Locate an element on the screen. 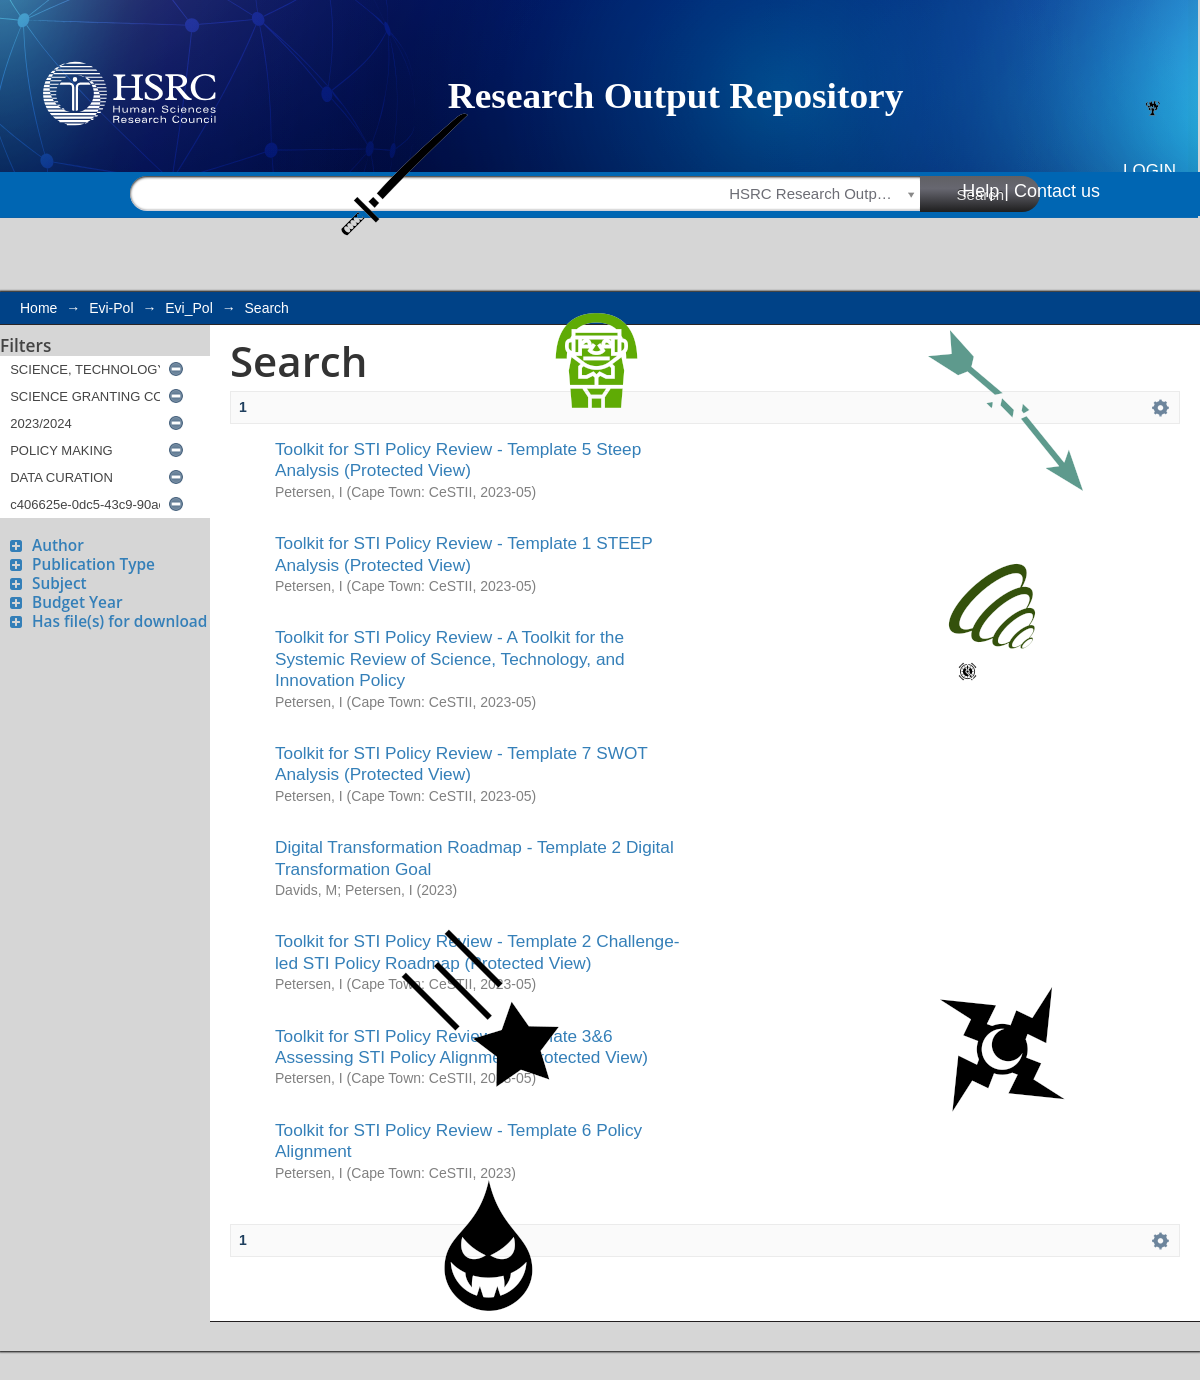 This screenshot has height=1380, width=1200. indicates a shooting star event or animation is located at coordinates (479, 1007).